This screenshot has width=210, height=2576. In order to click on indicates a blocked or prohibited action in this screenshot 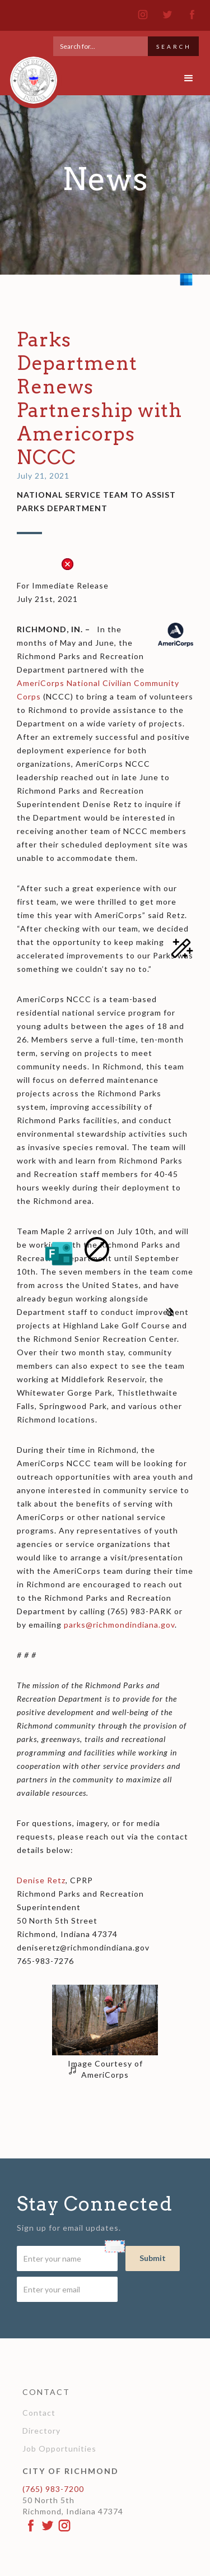, I will do `click(97, 1249)`.